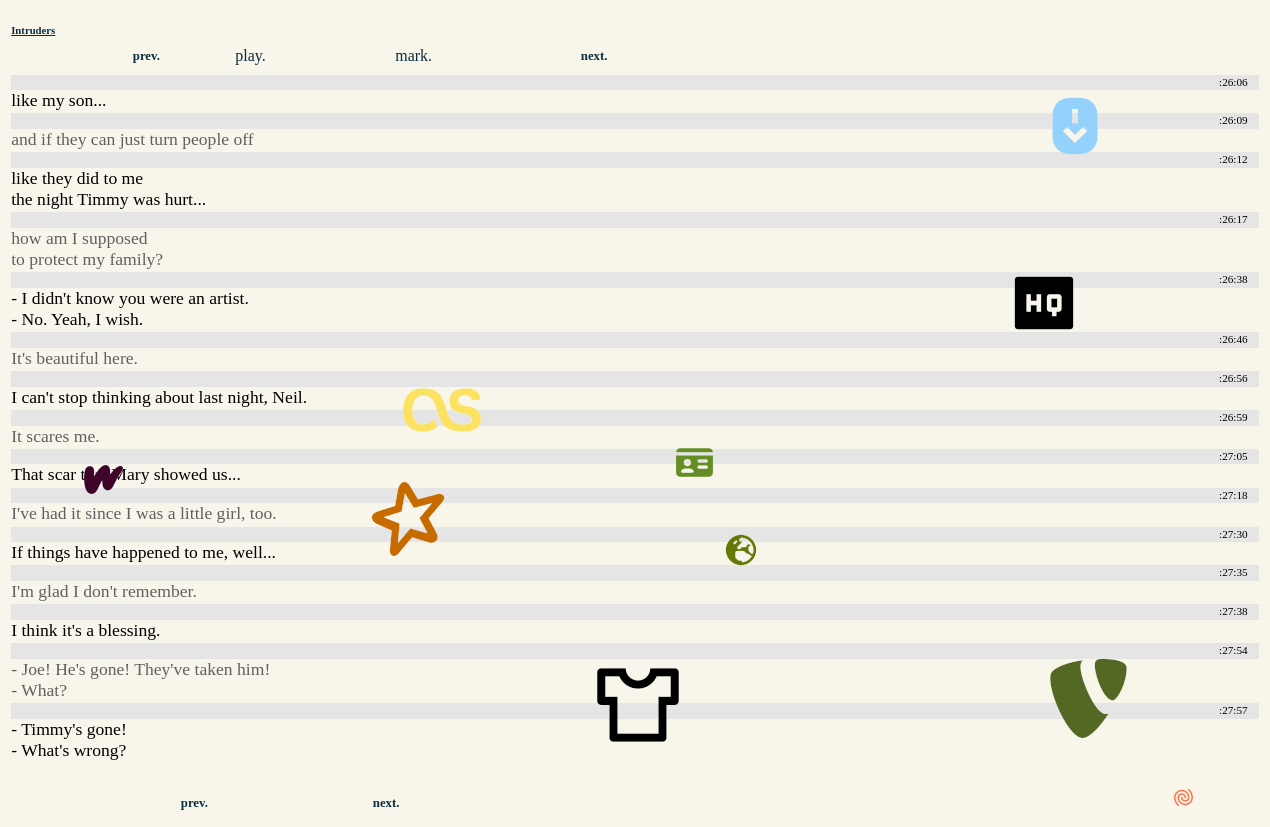 This screenshot has height=827, width=1270. I want to click on select europe as your region, so click(741, 550).